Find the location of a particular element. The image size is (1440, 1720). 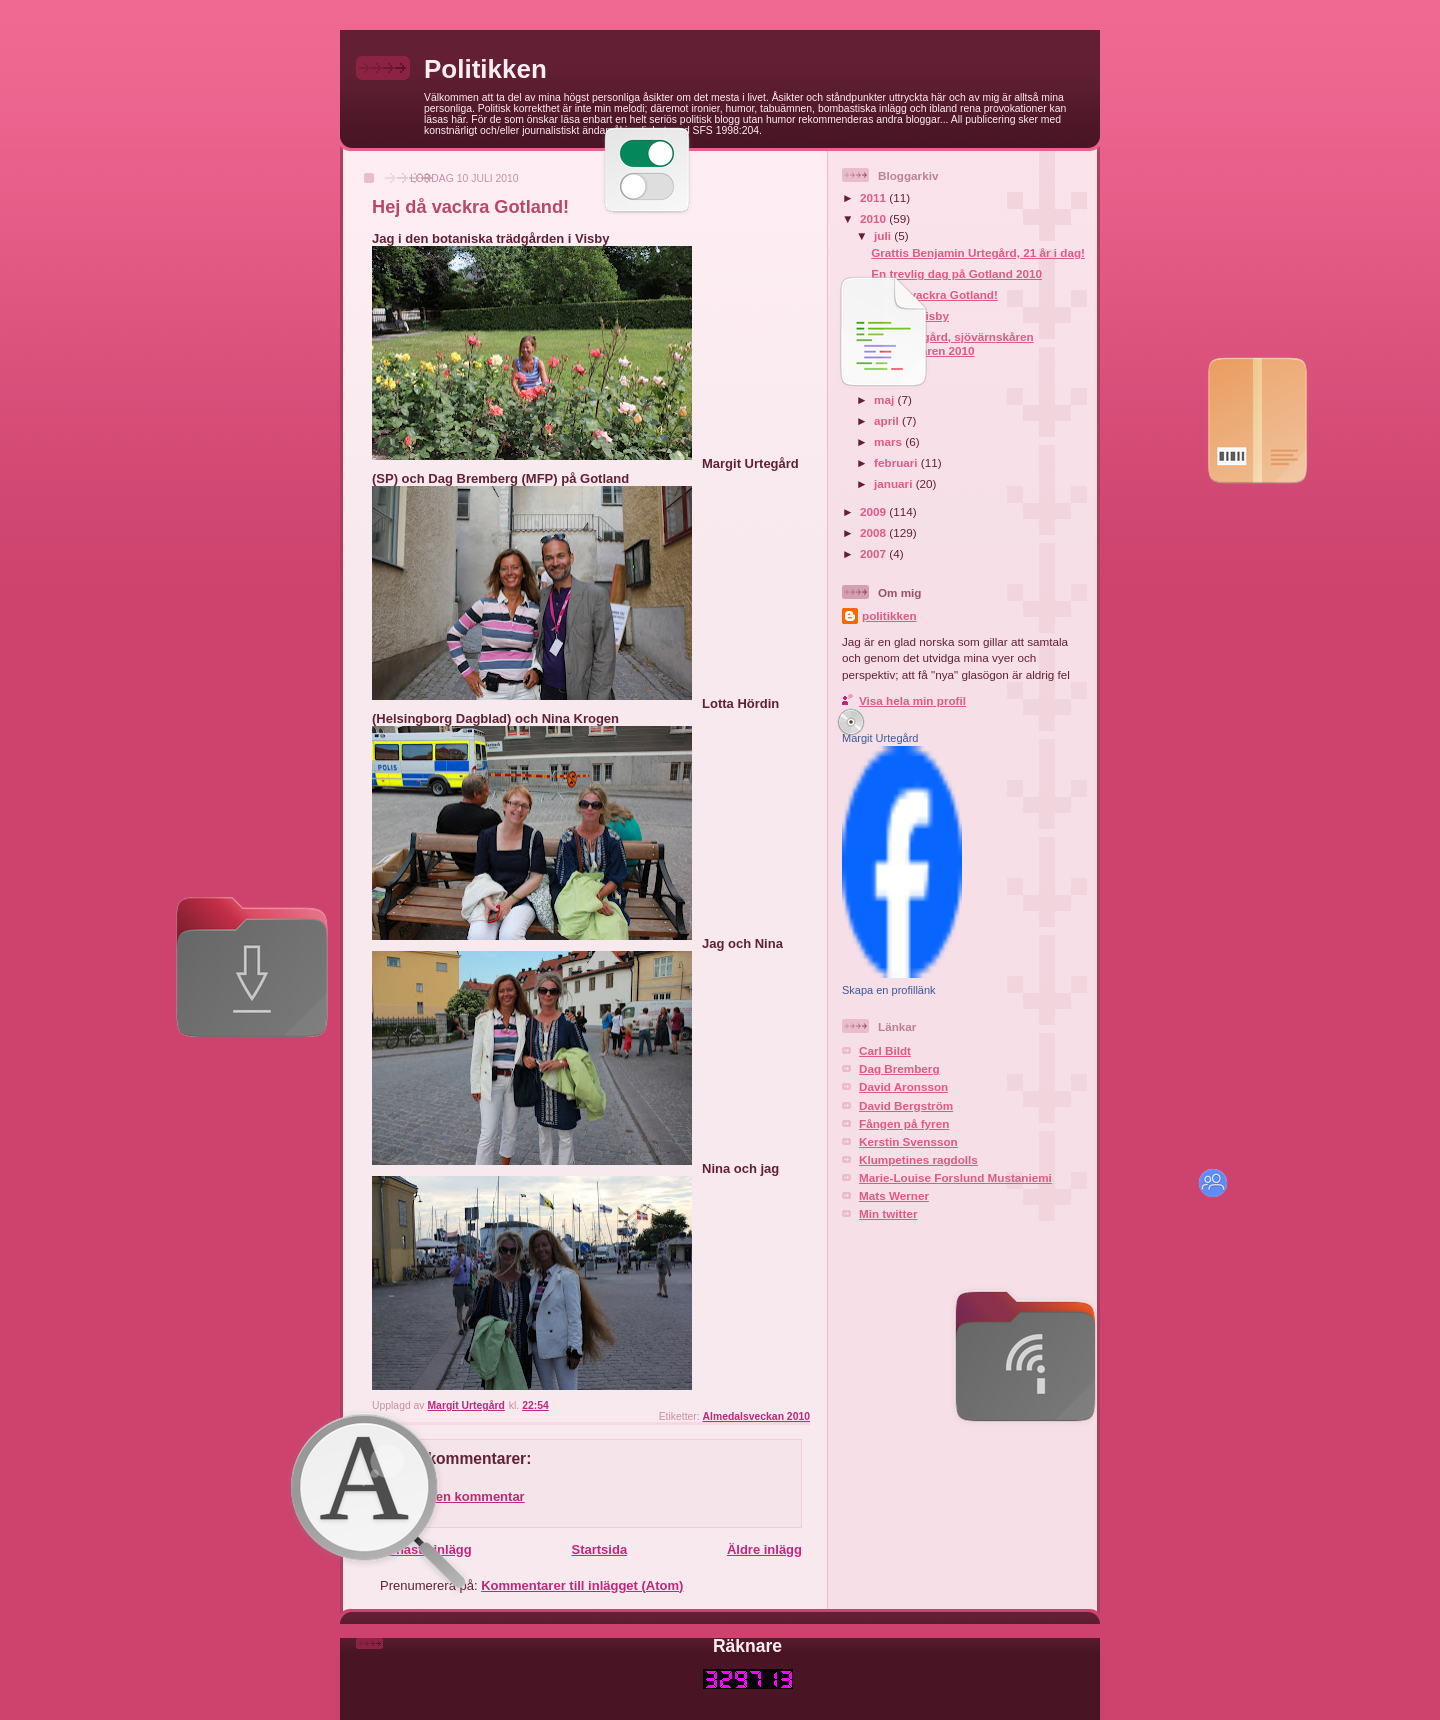

open unity tweak tool settings is located at coordinates (647, 170).